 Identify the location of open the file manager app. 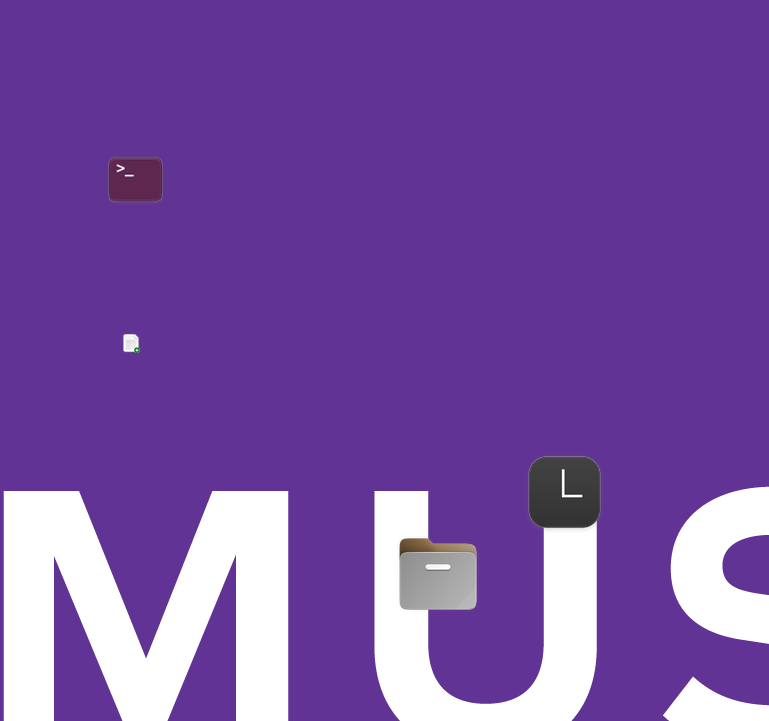
(438, 574).